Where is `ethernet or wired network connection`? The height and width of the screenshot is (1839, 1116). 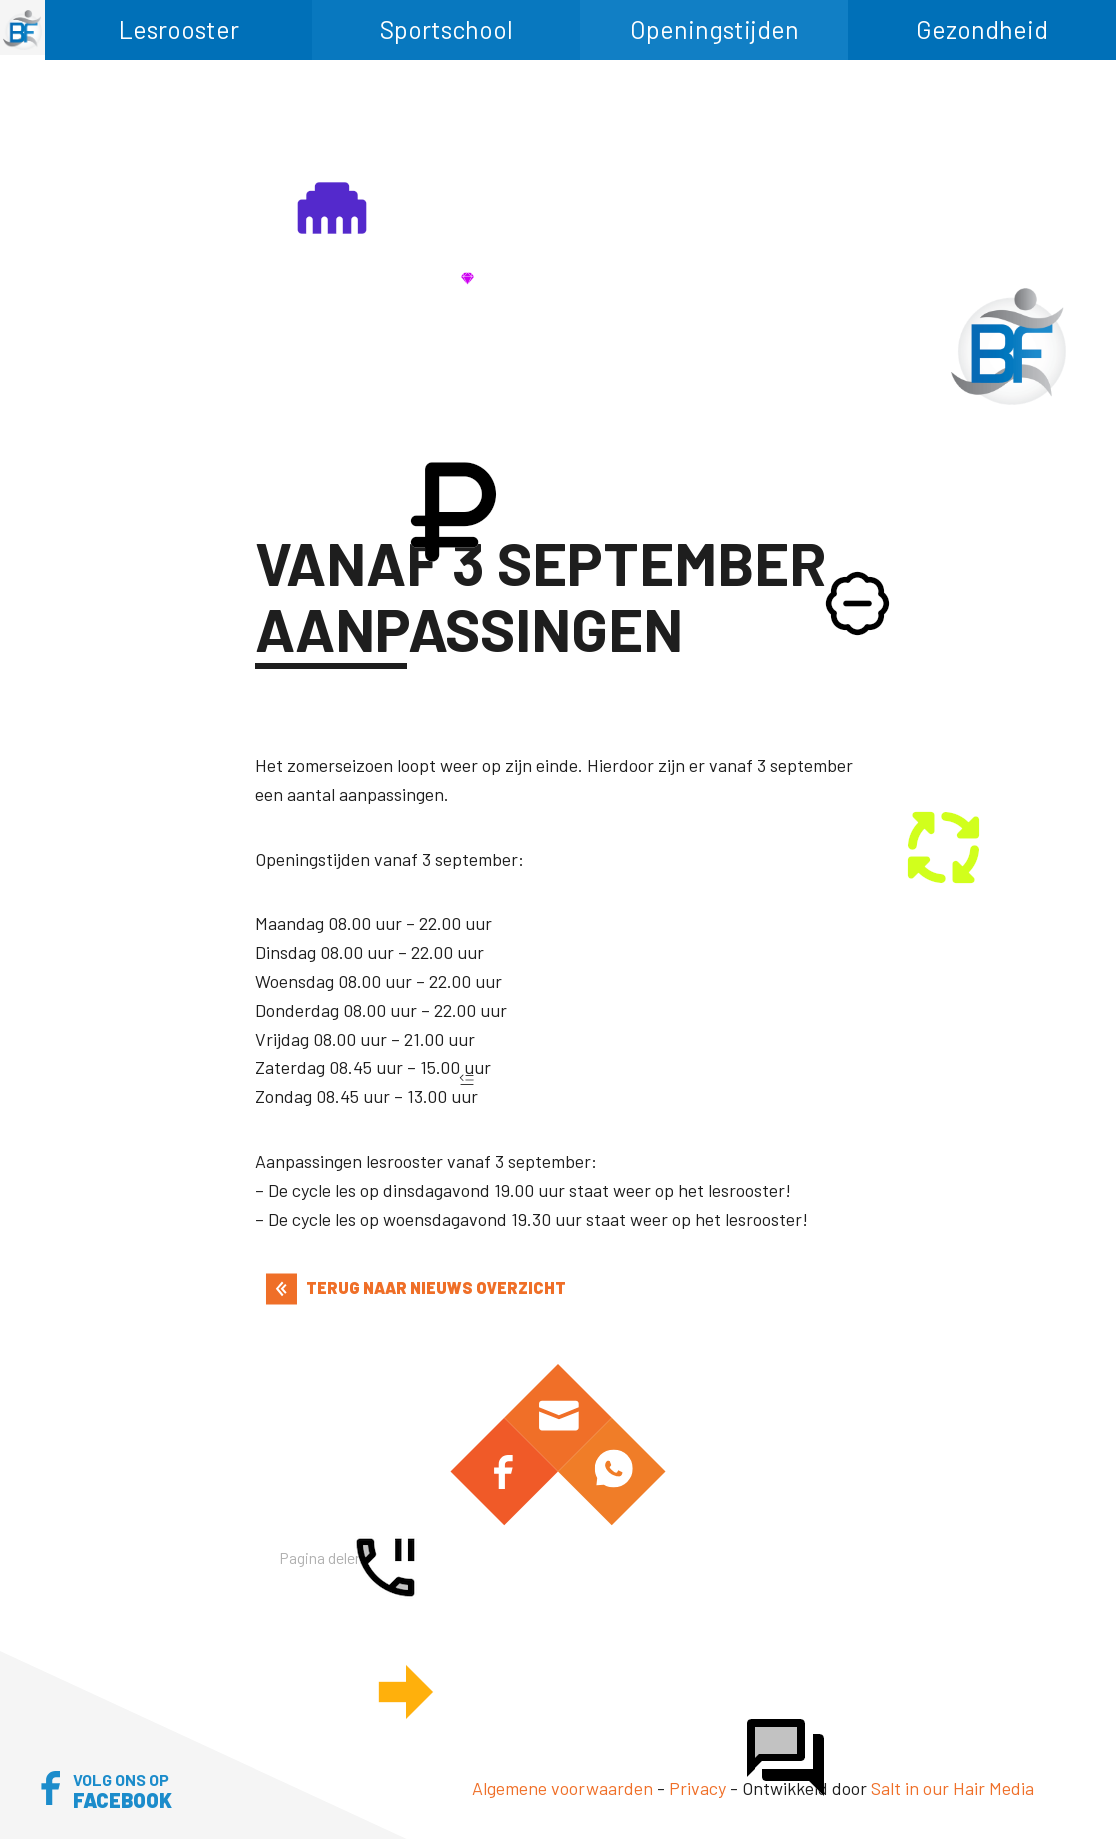 ethernet or wired network connection is located at coordinates (332, 208).